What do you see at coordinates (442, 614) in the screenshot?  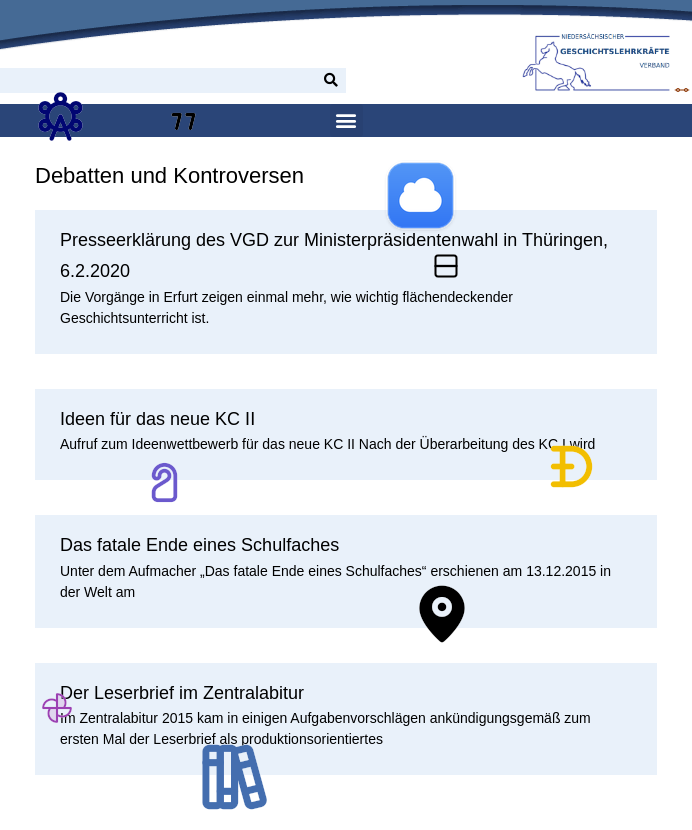 I see `view pinned location on map` at bounding box center [442, 614].